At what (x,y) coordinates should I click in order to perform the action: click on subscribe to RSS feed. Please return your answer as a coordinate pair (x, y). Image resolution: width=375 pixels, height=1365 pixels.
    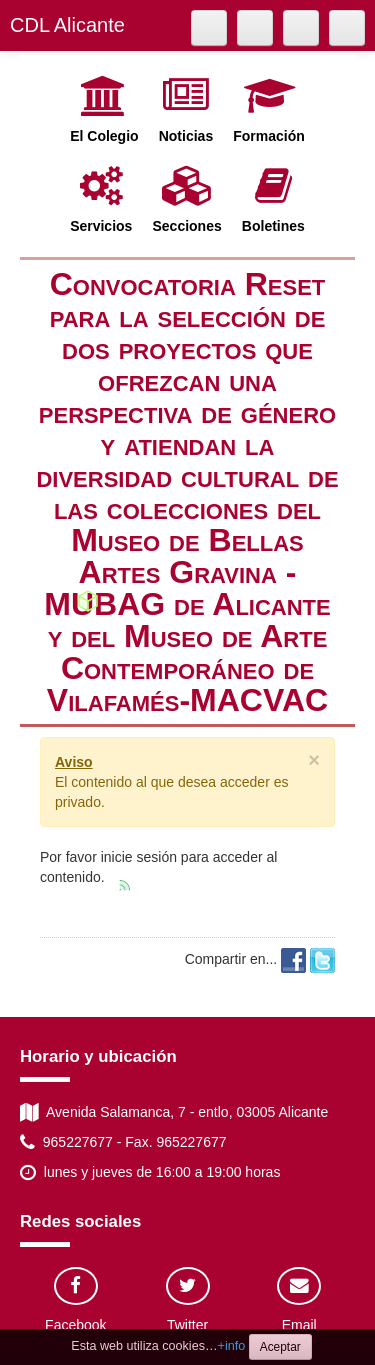
    Looking at the image, I should click on (124, 886).